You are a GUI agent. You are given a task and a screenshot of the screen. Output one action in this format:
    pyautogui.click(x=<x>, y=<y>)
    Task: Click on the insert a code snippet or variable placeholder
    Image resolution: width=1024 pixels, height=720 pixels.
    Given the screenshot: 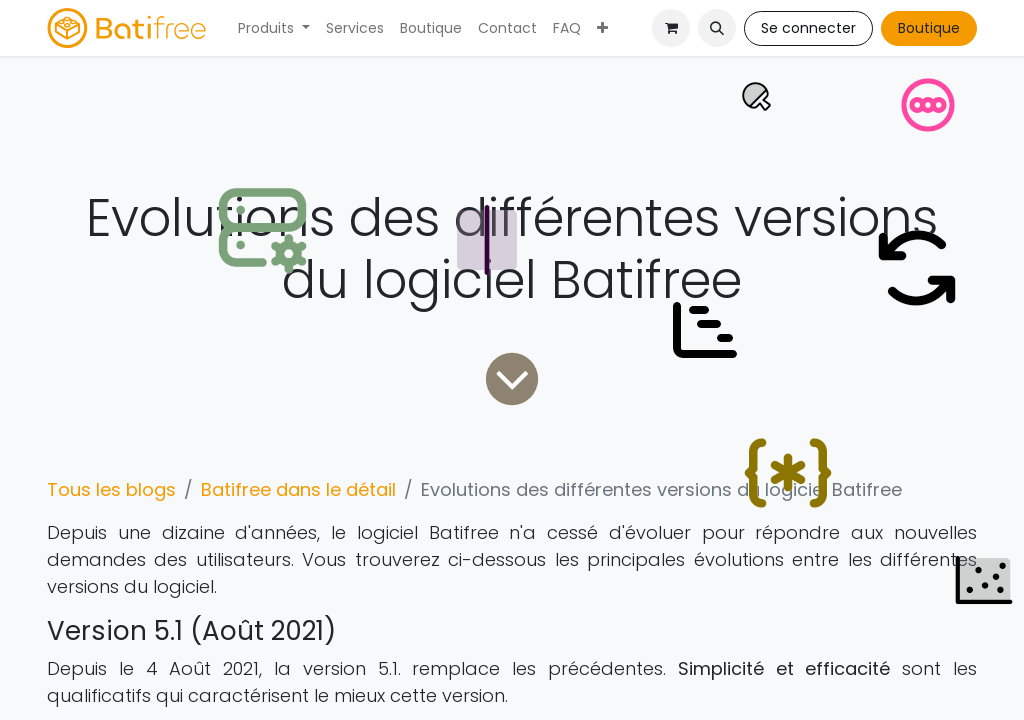 What is the action you would take?
    pyautogui.click(x=788, y=473)
    